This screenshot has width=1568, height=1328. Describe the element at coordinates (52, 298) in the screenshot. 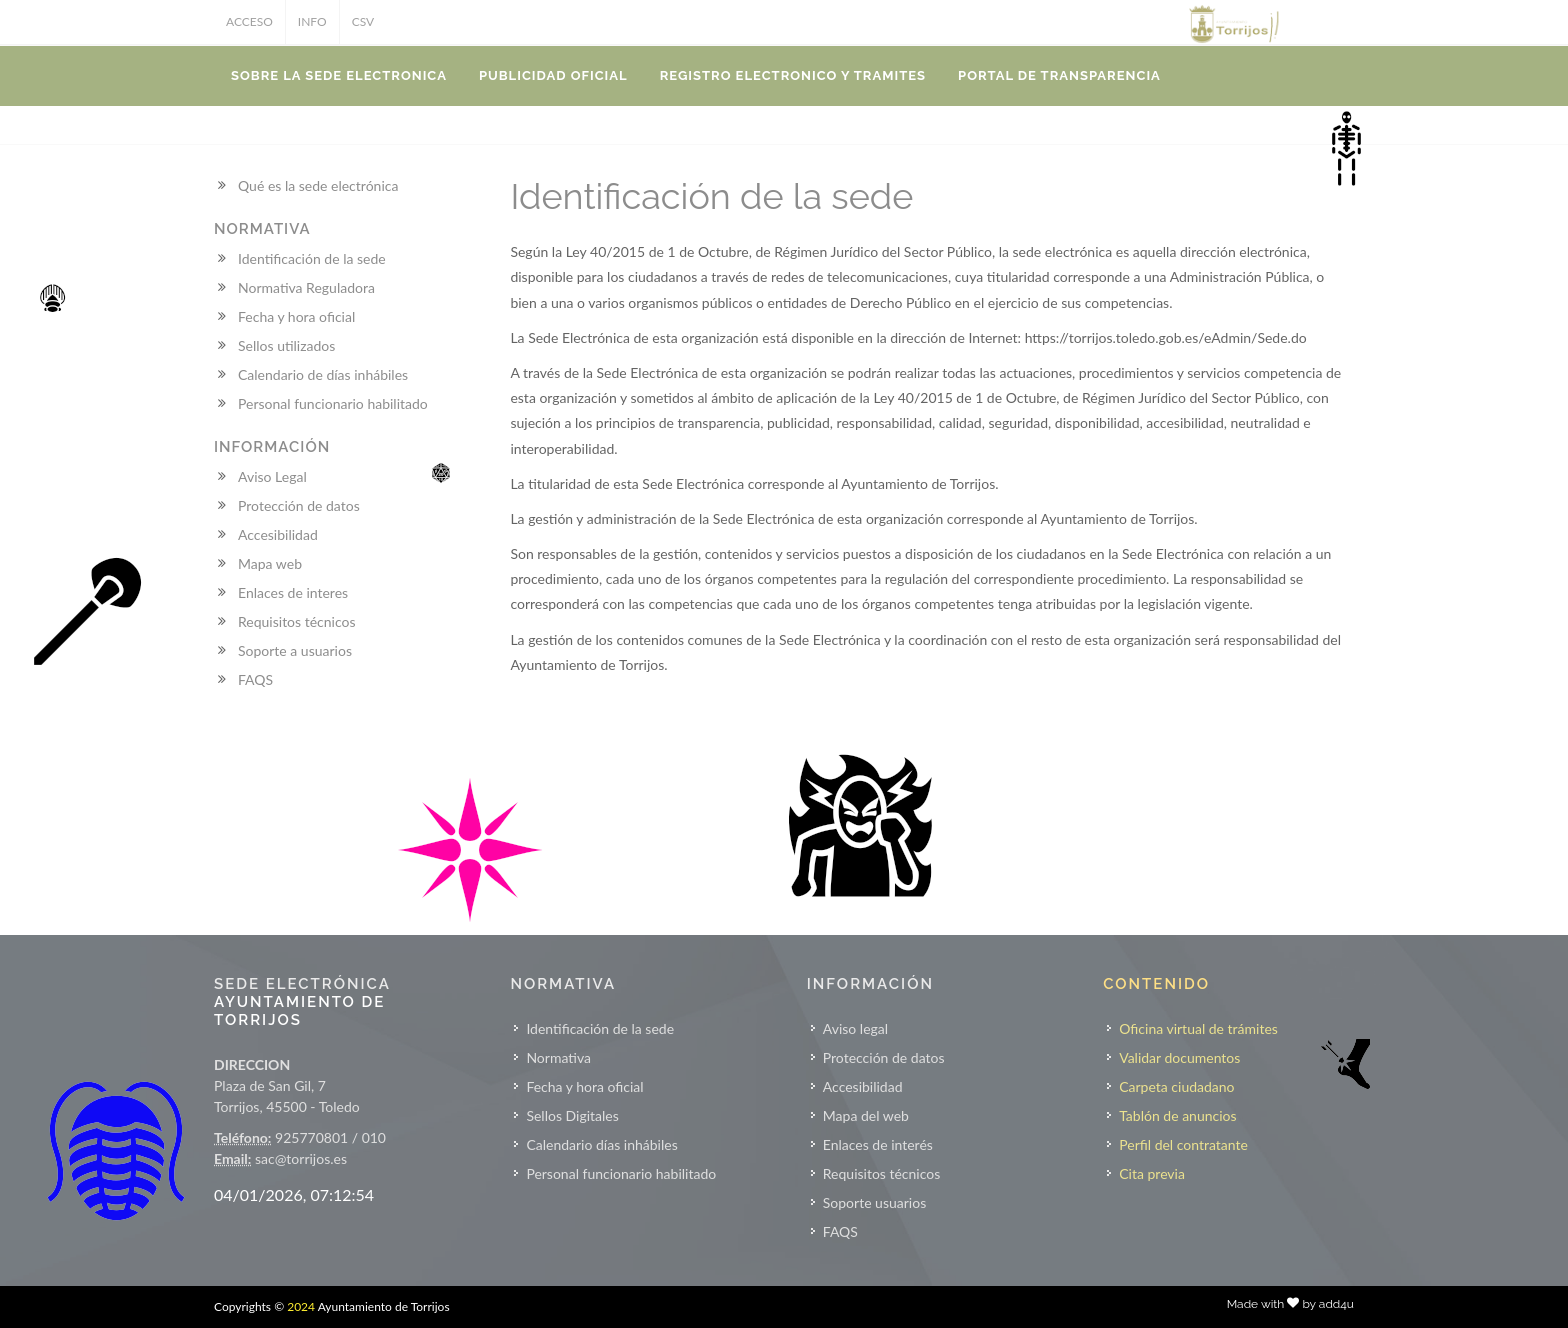

I see `represents a beetle or insect creature in a game interface` at that location.